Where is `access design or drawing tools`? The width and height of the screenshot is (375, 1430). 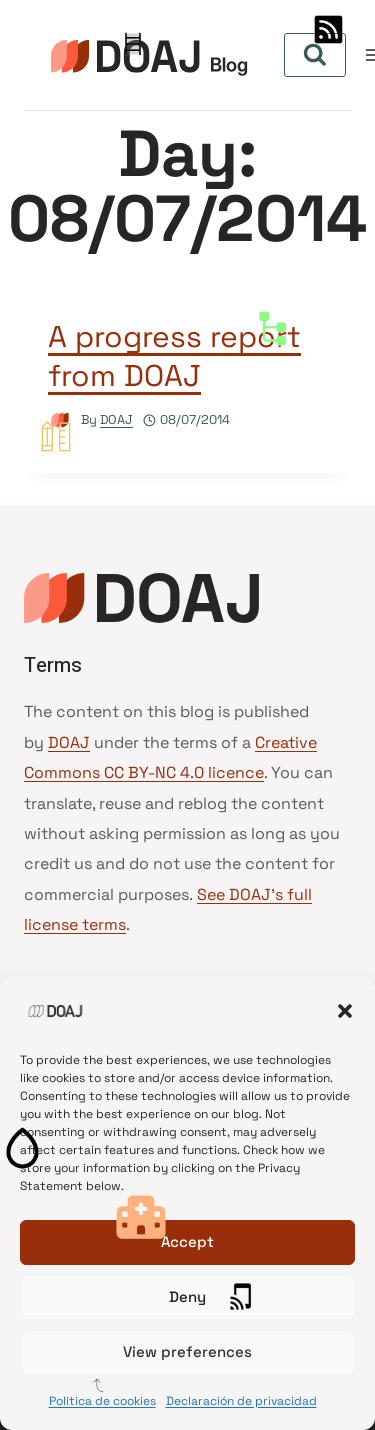 access design or drawing tools is located at coordinates (56, 437).